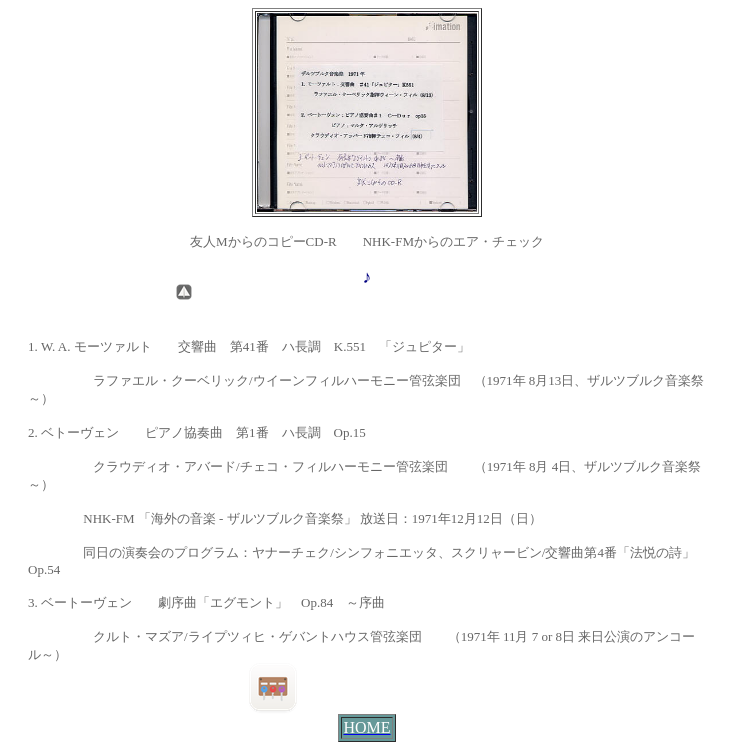  Describe the element at coordinates (184, 292) in the screenshot. I see `send or share content` at that location.